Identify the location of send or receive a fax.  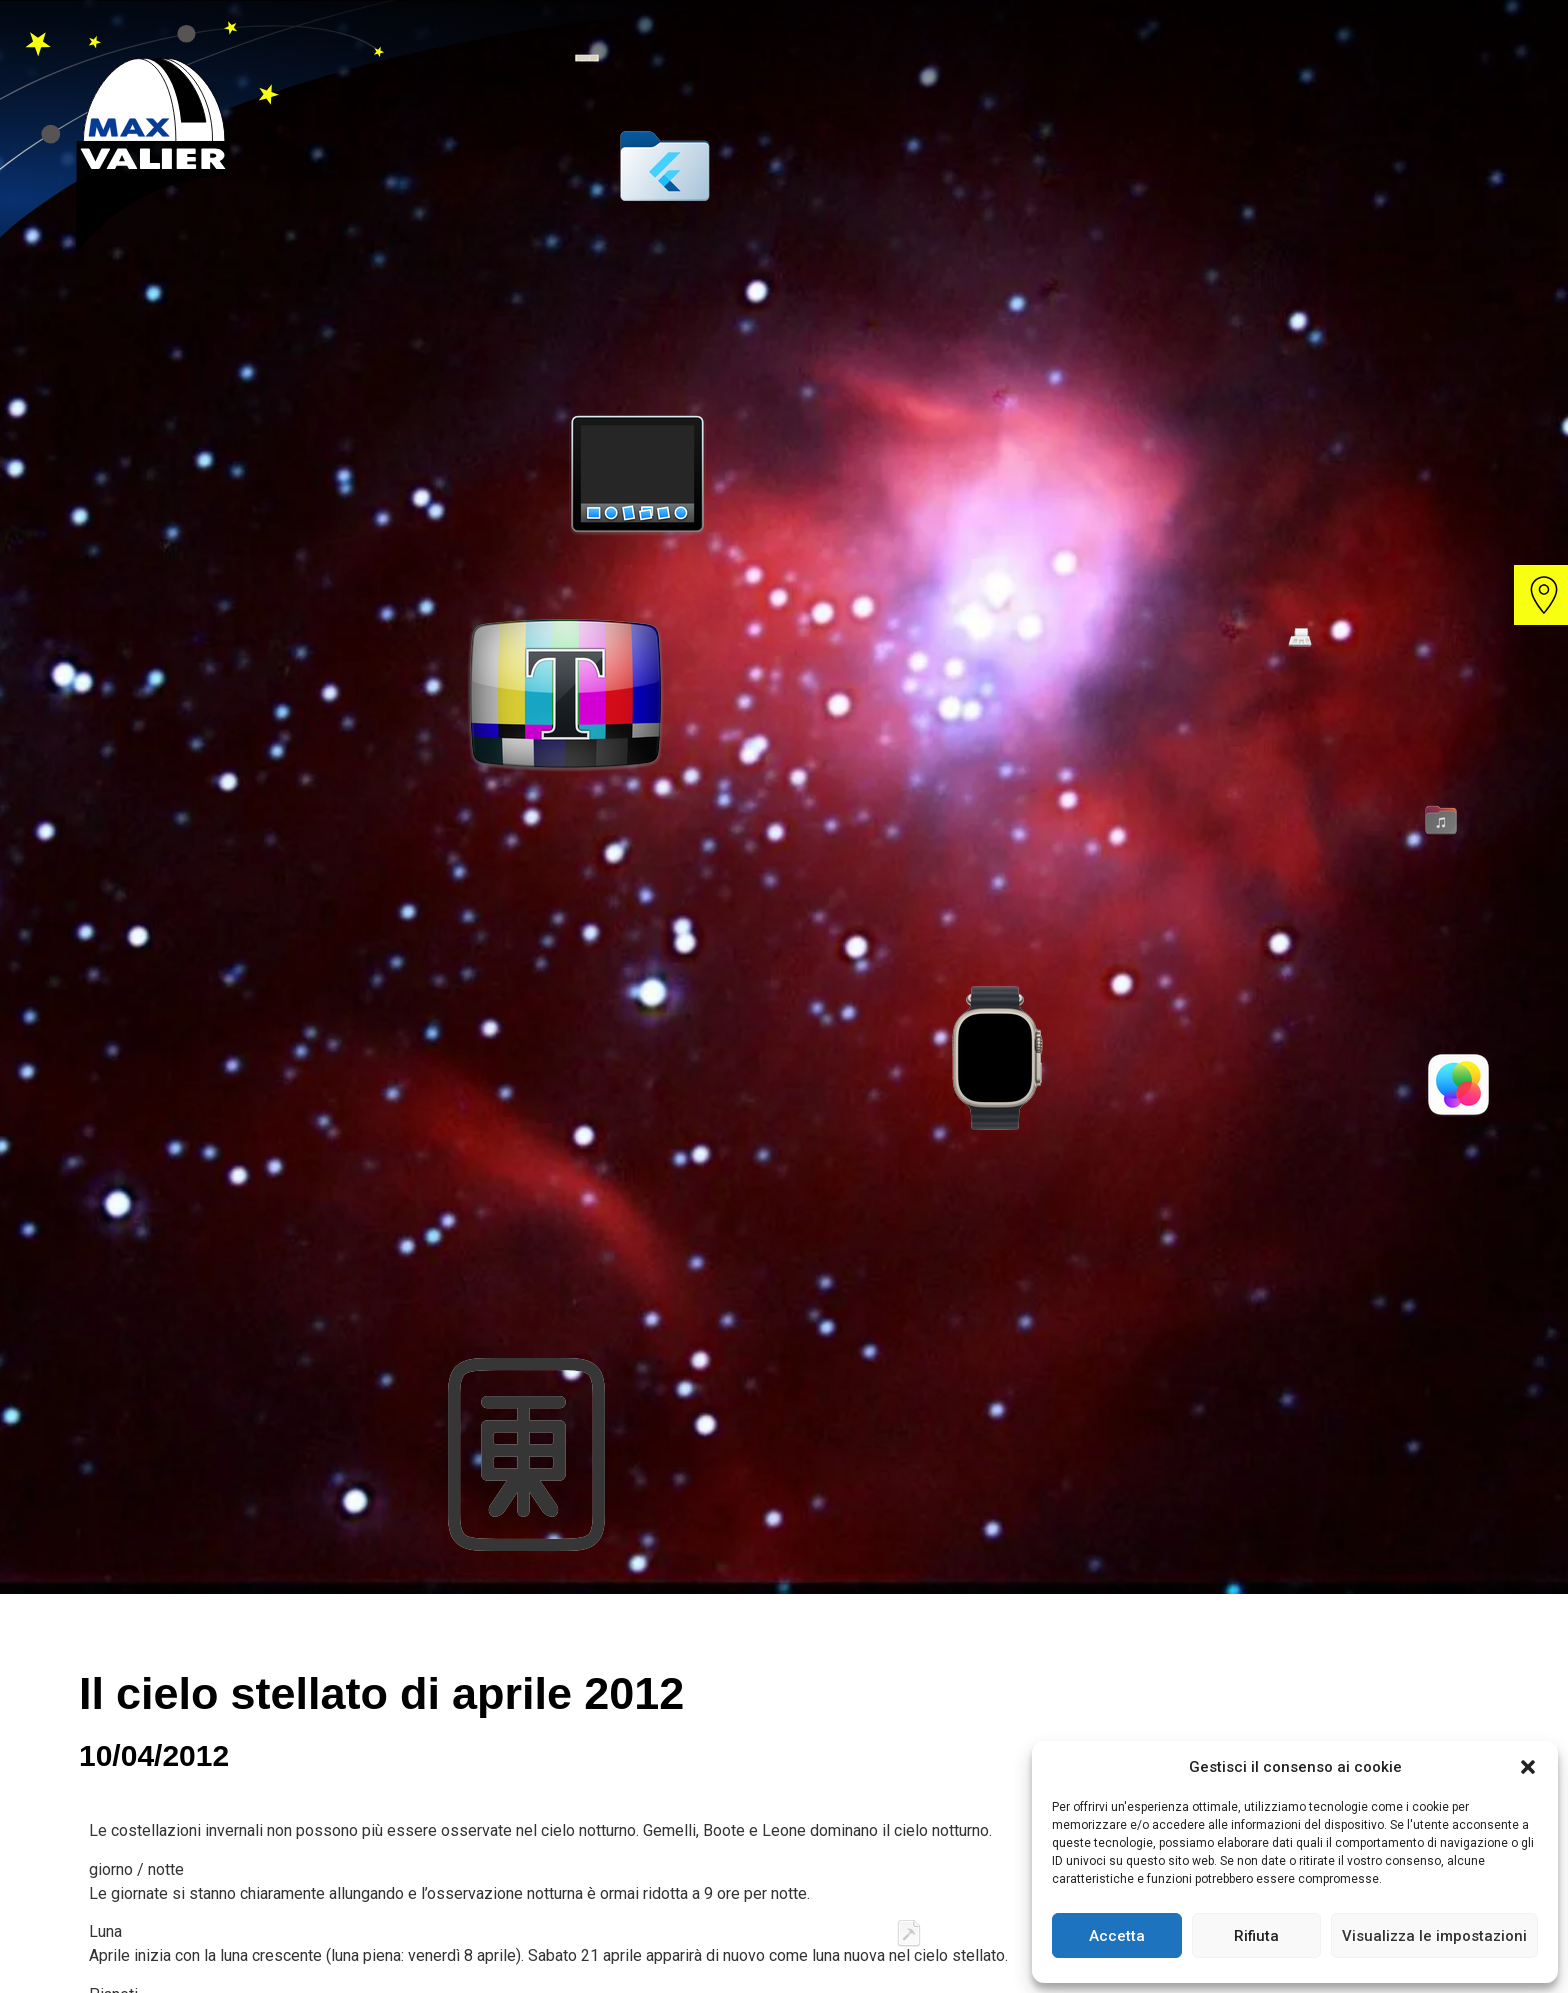
(1300, 638).